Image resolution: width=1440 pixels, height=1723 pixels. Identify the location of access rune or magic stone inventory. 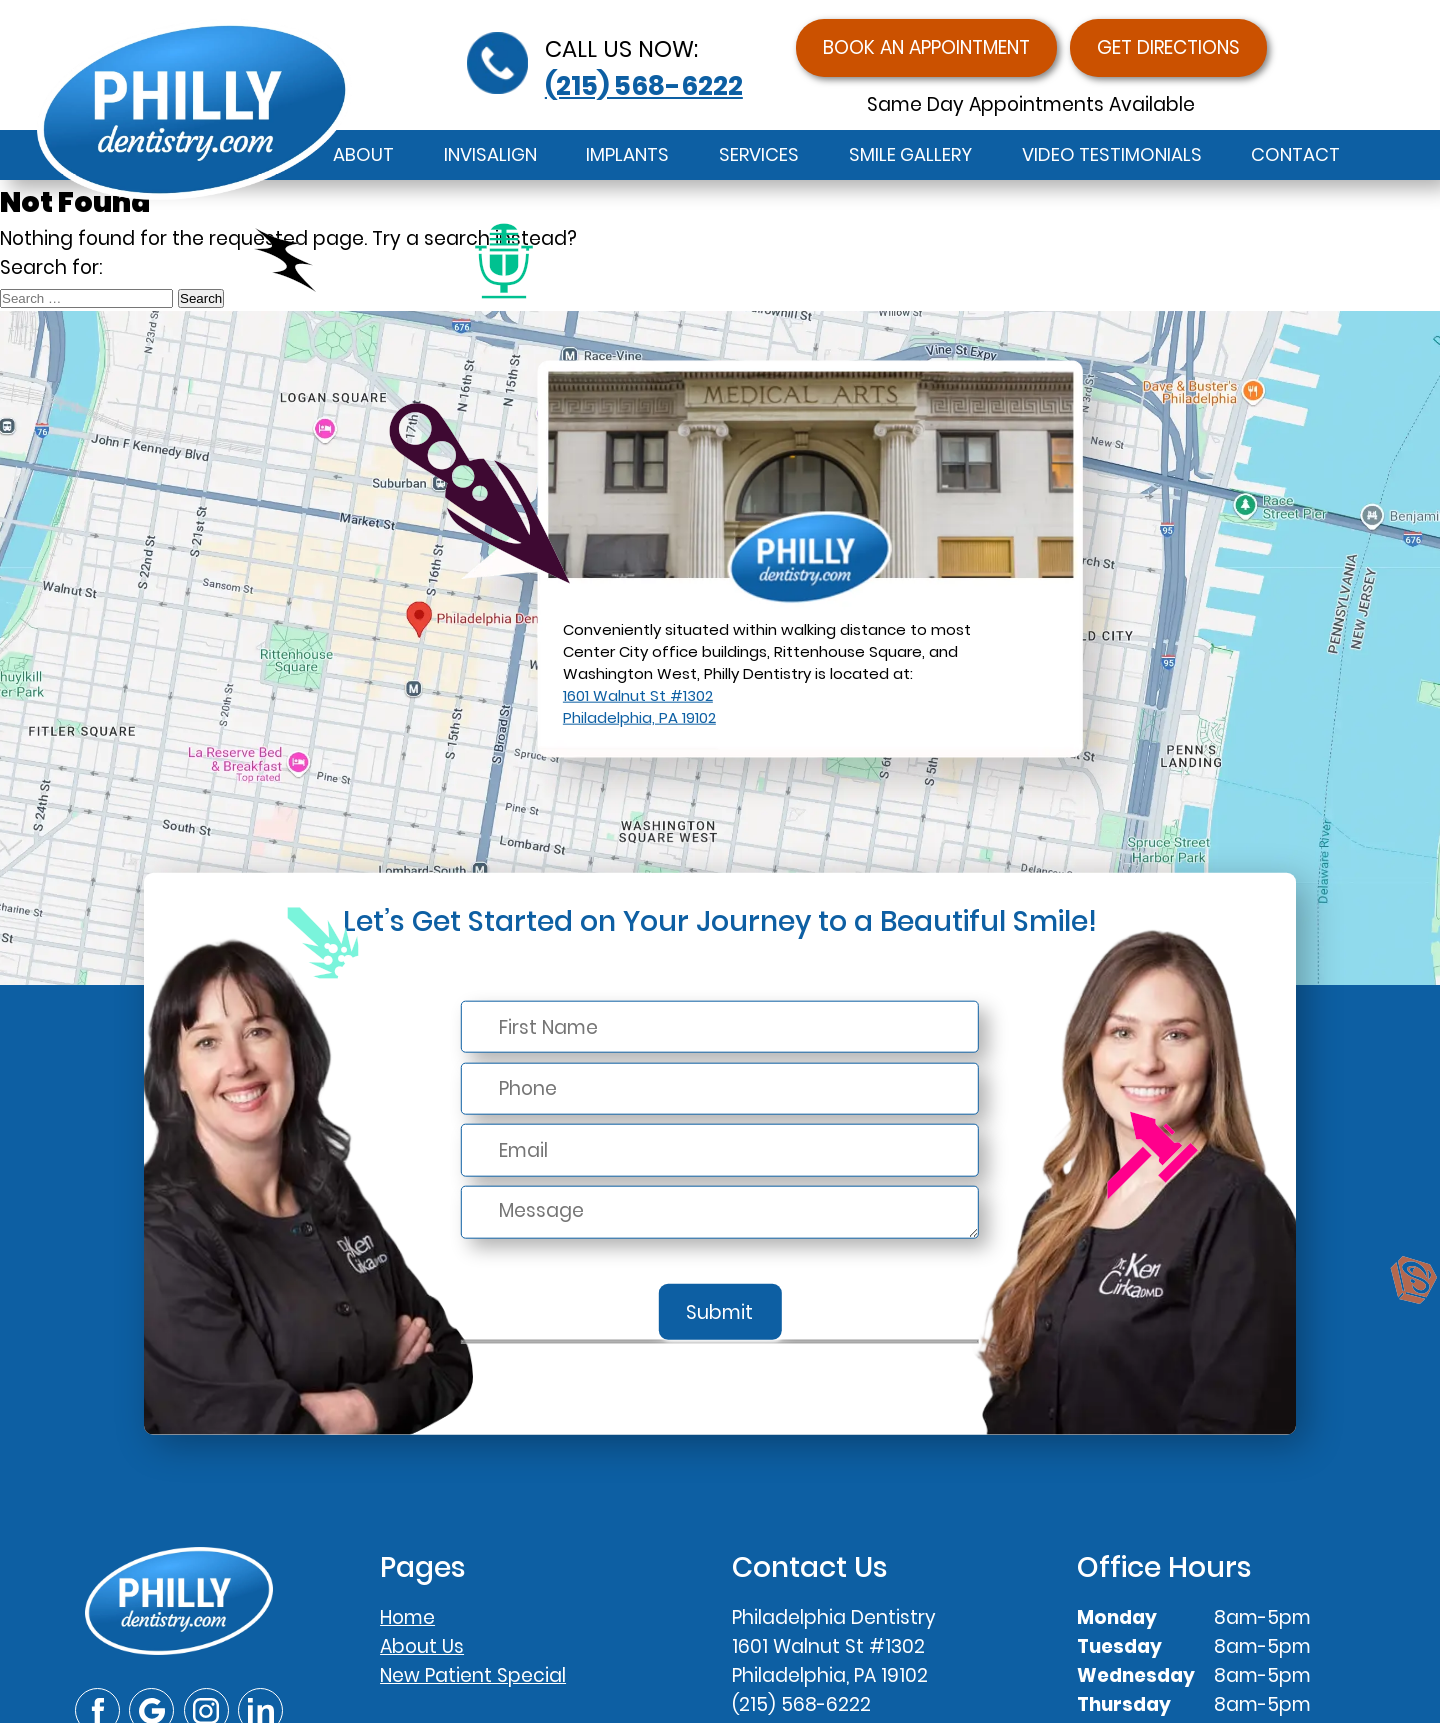
(1413, 1280).